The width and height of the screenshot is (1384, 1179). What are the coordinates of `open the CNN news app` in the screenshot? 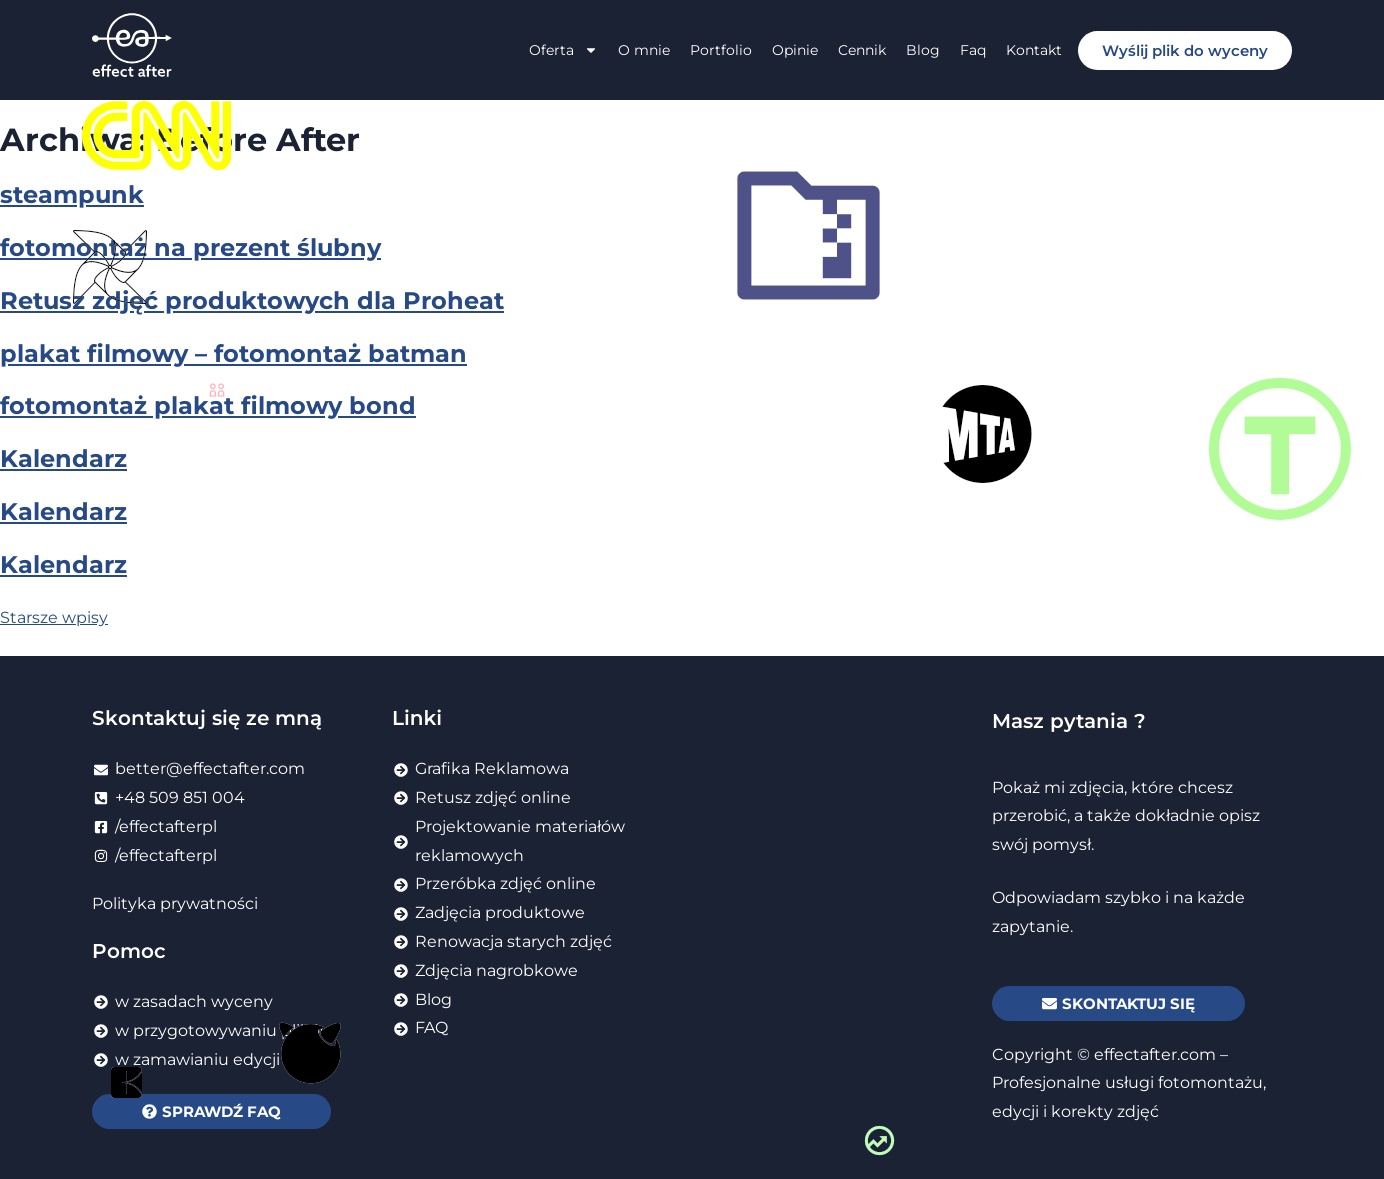 It's located at (156, 135).